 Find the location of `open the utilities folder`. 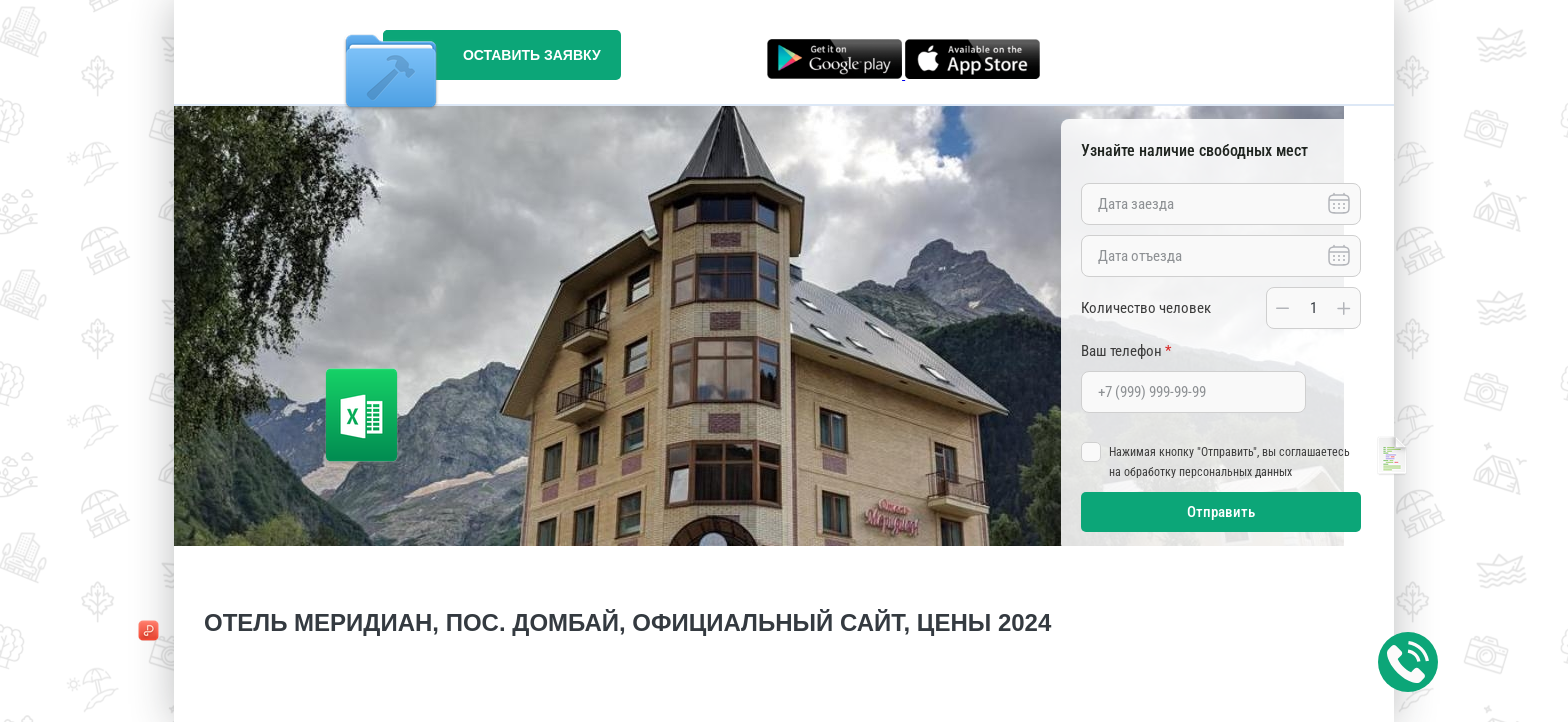

open the utilities folder is located at coordinates (391, 71).